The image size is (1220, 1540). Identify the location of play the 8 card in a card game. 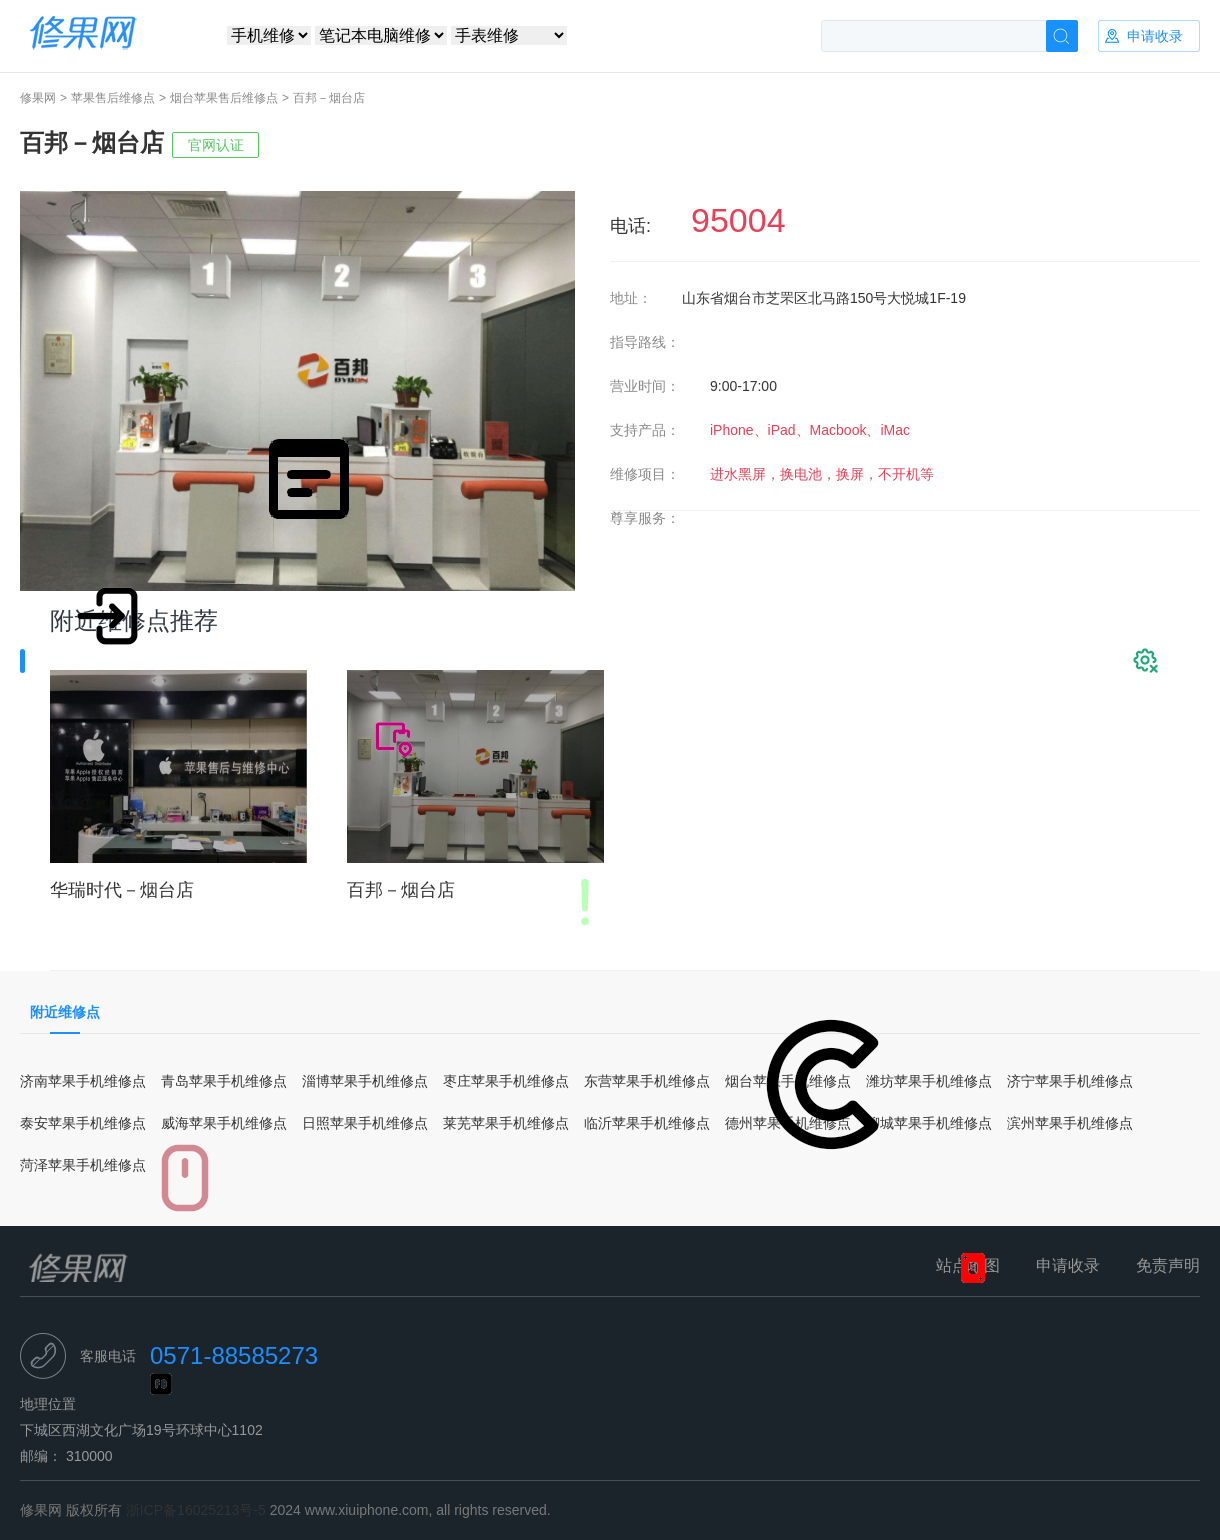
(973, 1268).